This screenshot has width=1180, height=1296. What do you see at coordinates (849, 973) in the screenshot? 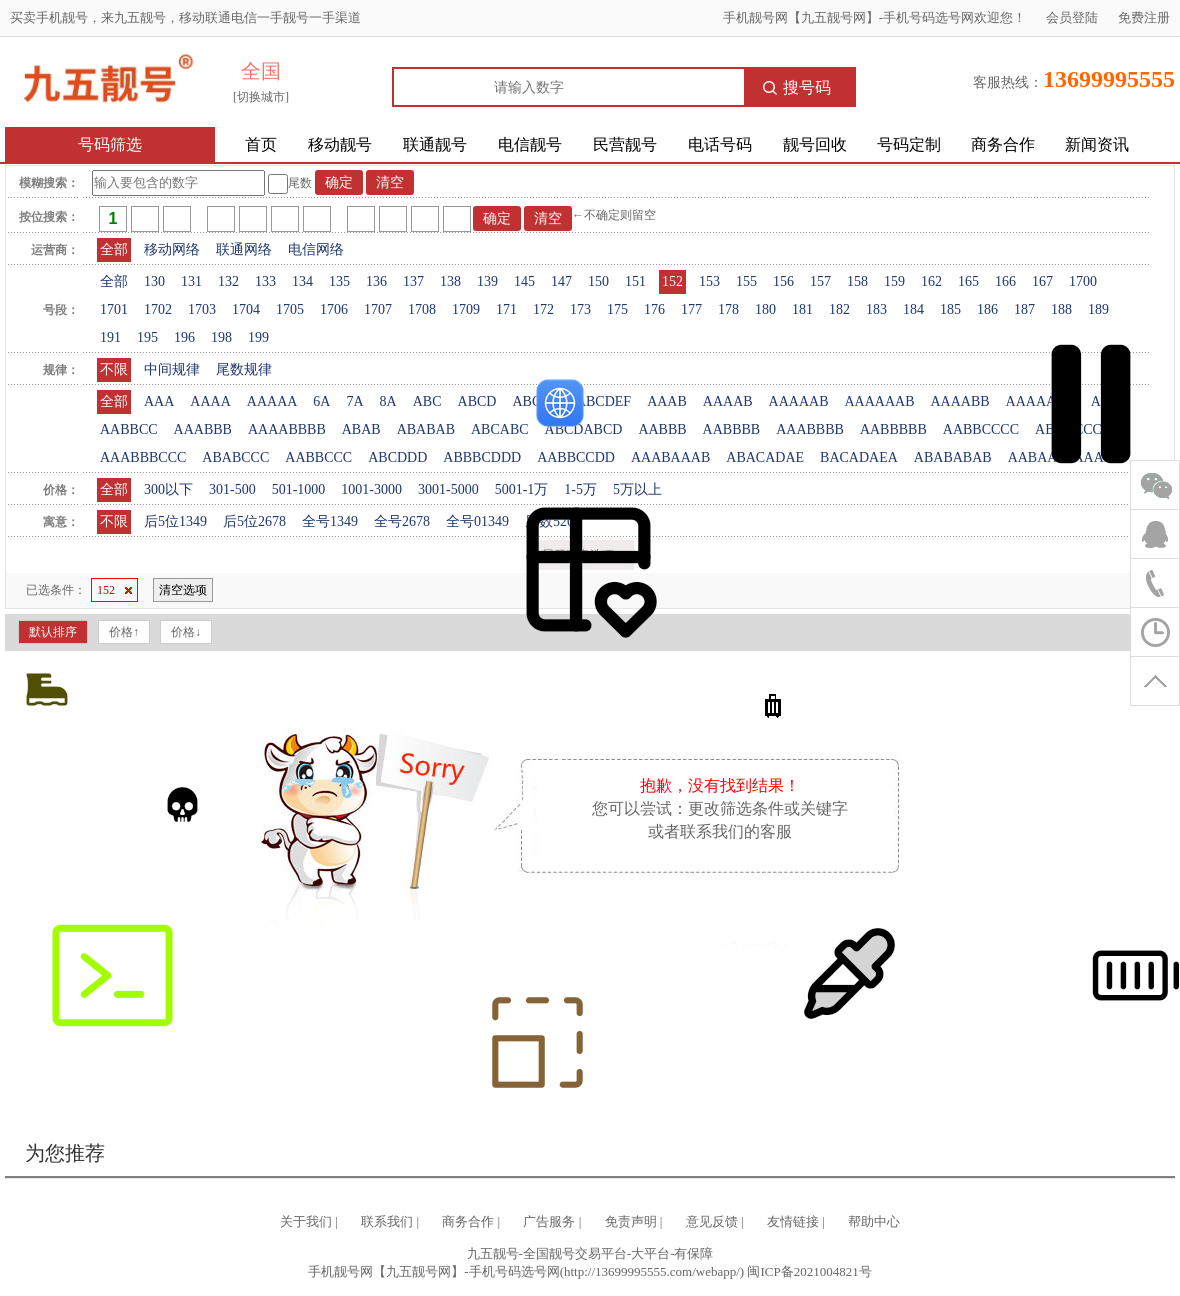
I see `pick a color from the canvas` at bounding box center [849, 973].